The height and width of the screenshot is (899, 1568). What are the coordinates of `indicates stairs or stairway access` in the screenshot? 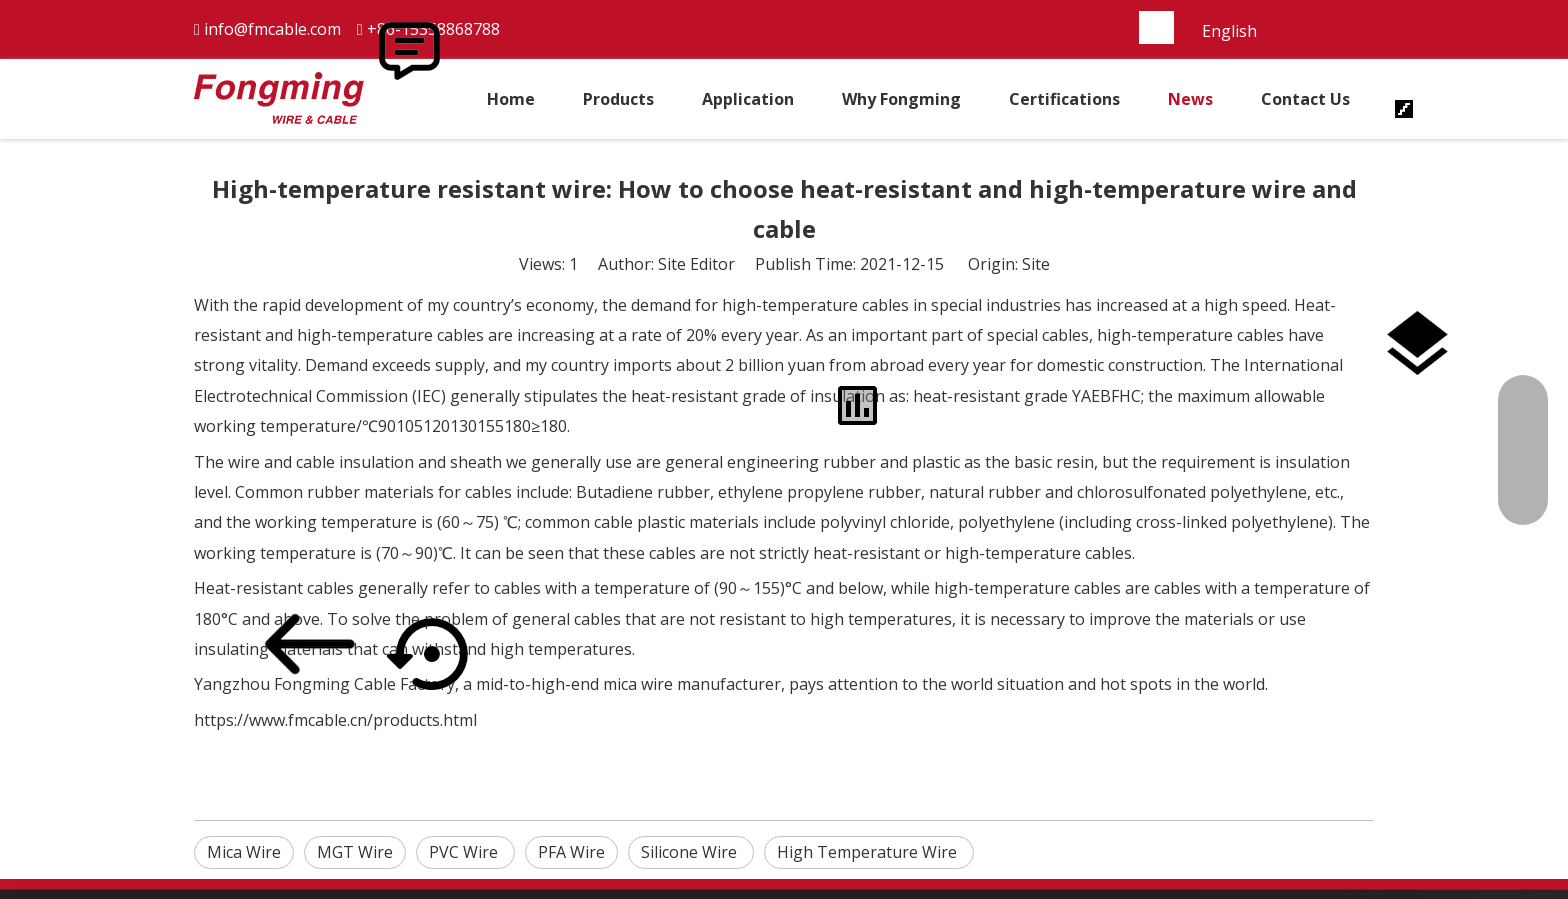 It's located at (1404, 109).